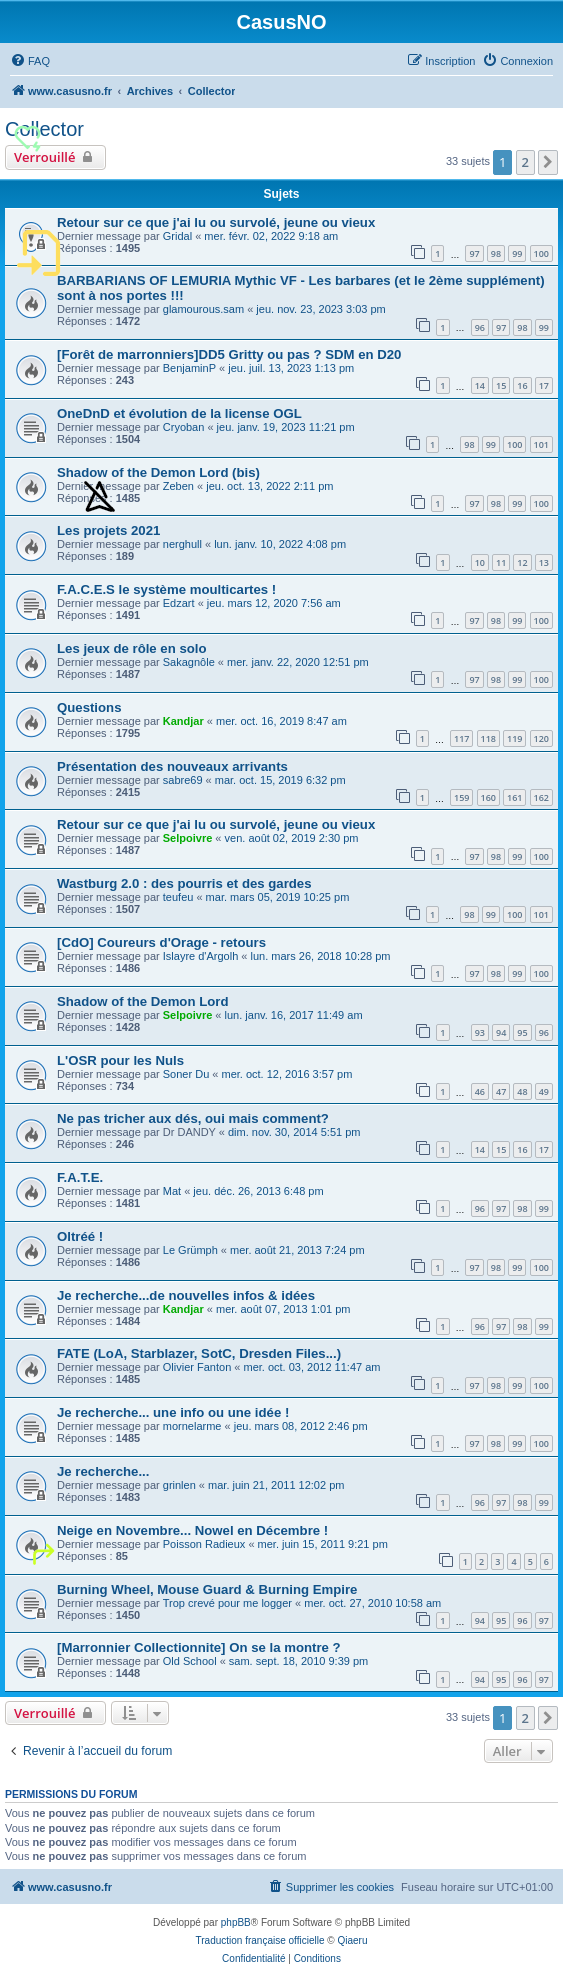 The height and width of the screenshot is (1978, 563). I want to click on forward or share content, so click(43, 1555).